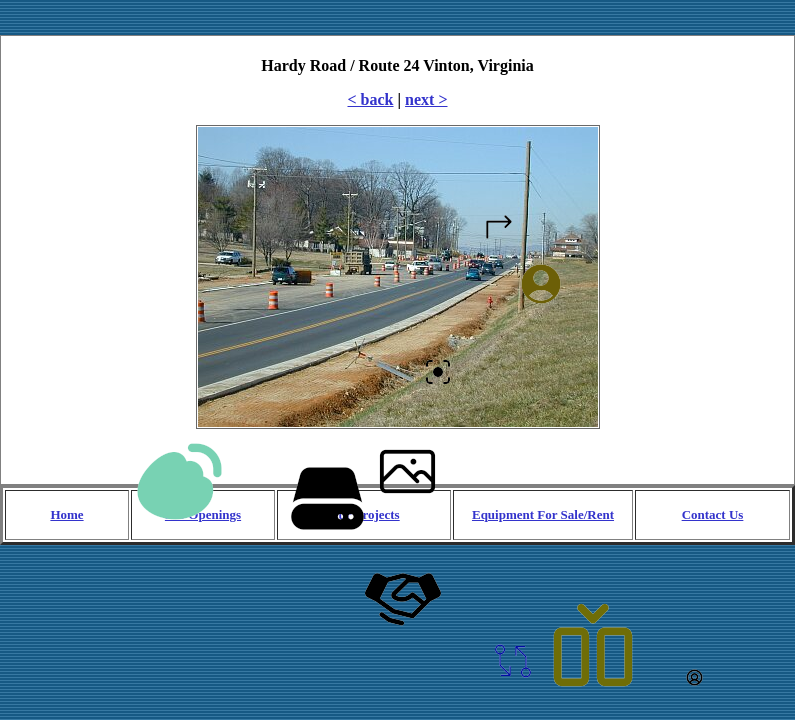 The image size is (795, 720). I want to click on access server settings, so click(327, 498).